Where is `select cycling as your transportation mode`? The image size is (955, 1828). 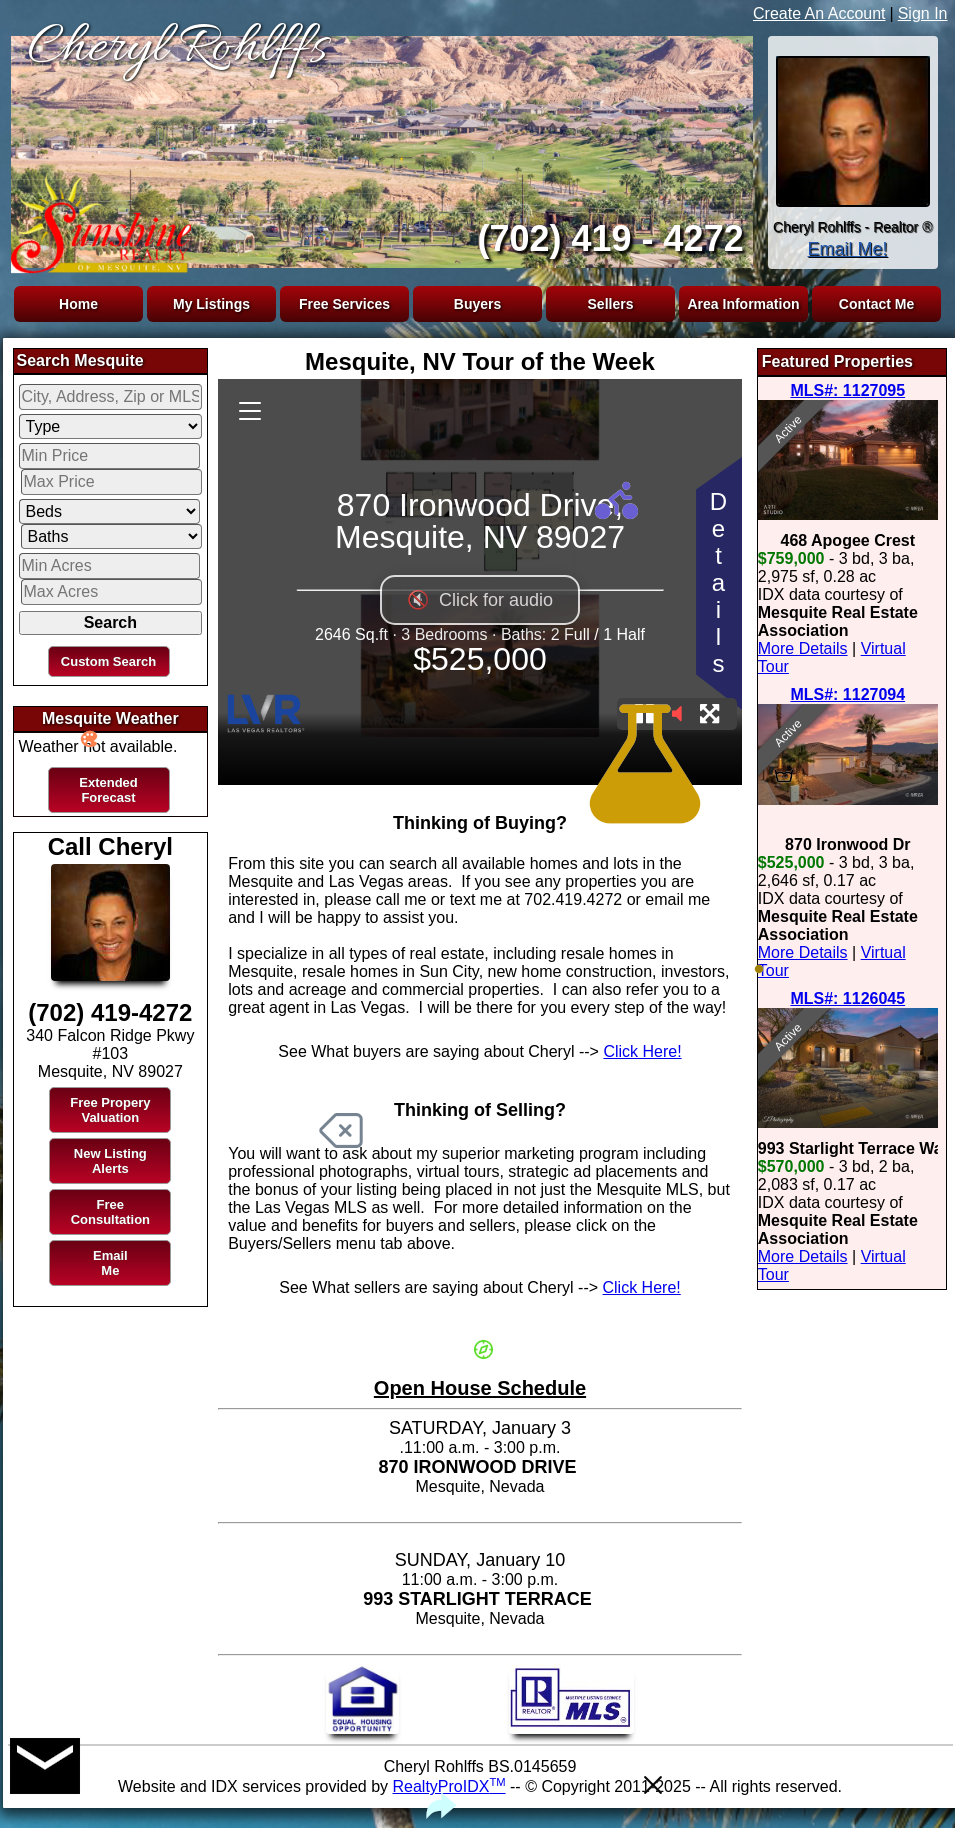
select cycling as your transportation mode is located at coordinates (616, 499).